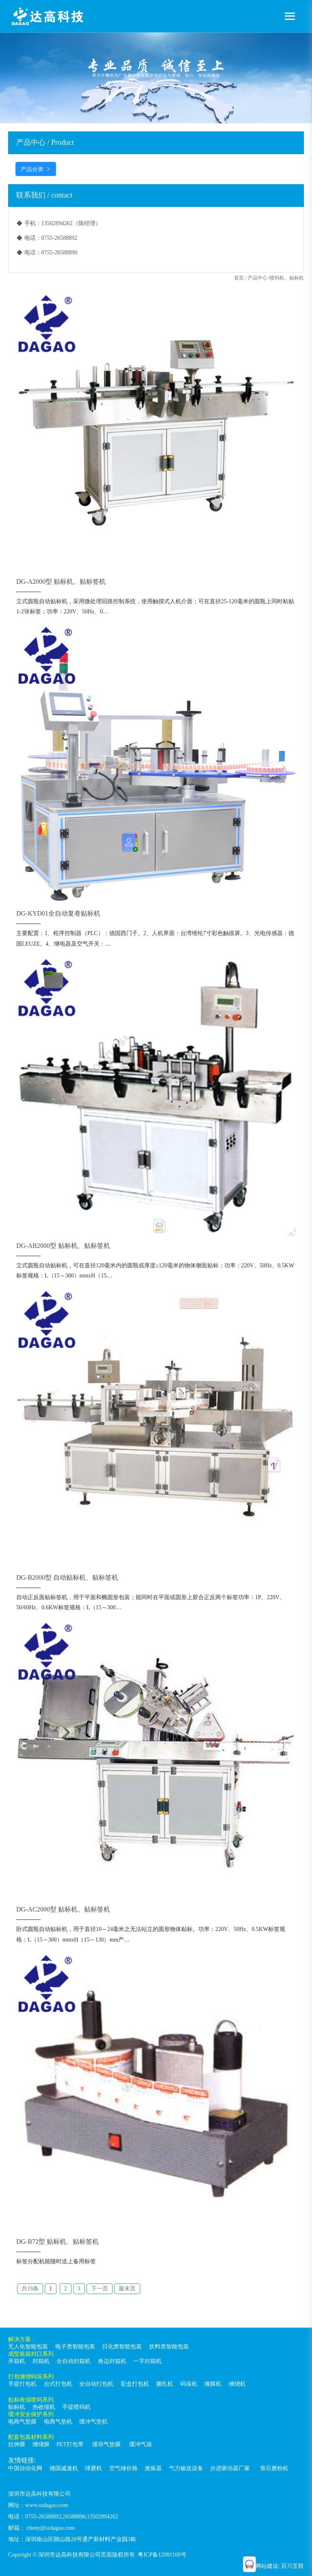 This screenshot has width=312, height=2576. Describe the element at coordinates (159, 1226) in the screenshot. I see `a yaml configuration file` at that location.